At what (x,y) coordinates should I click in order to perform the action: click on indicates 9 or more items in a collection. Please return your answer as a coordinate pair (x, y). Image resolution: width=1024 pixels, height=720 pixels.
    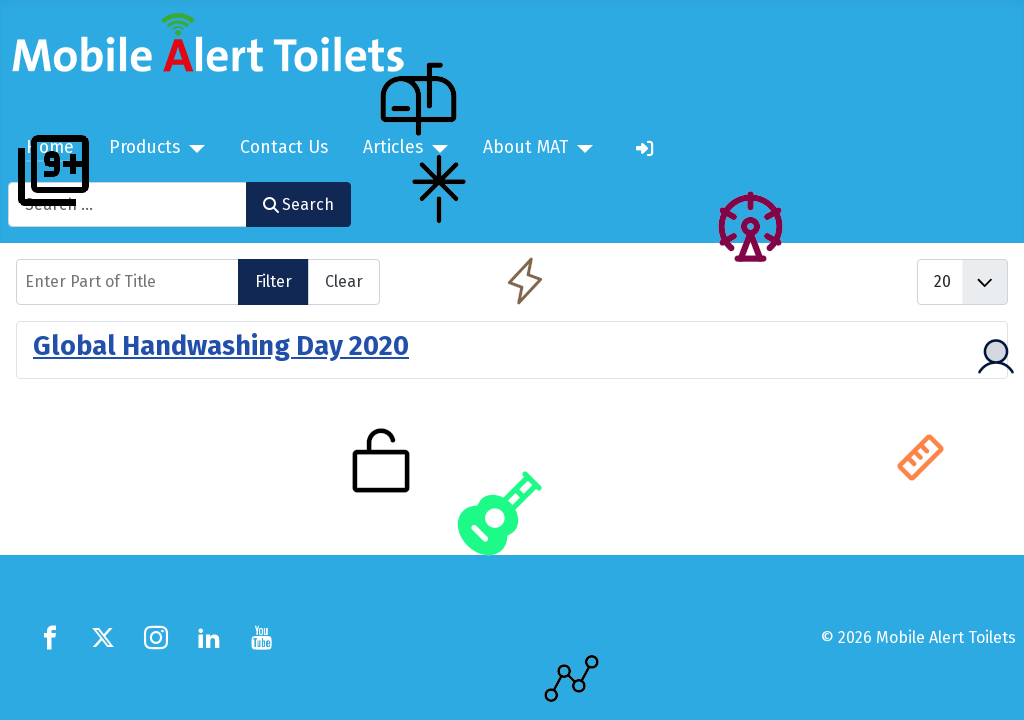
    Looking at the image, I should click on (53, 170).